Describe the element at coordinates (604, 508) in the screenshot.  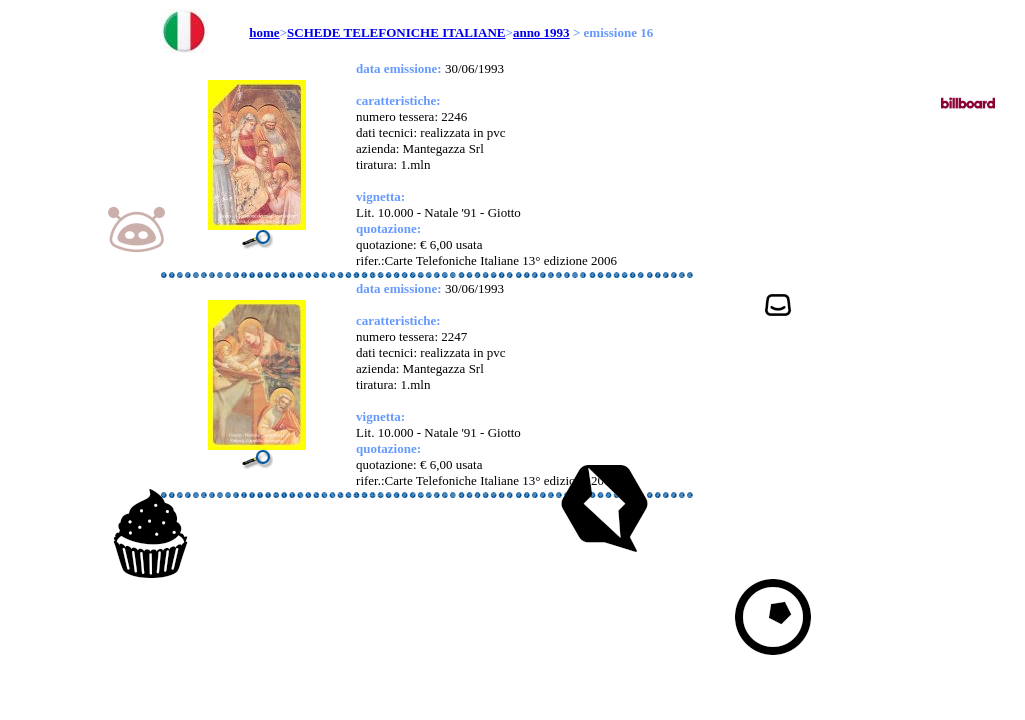
I see `qwik framework logo` at that location.